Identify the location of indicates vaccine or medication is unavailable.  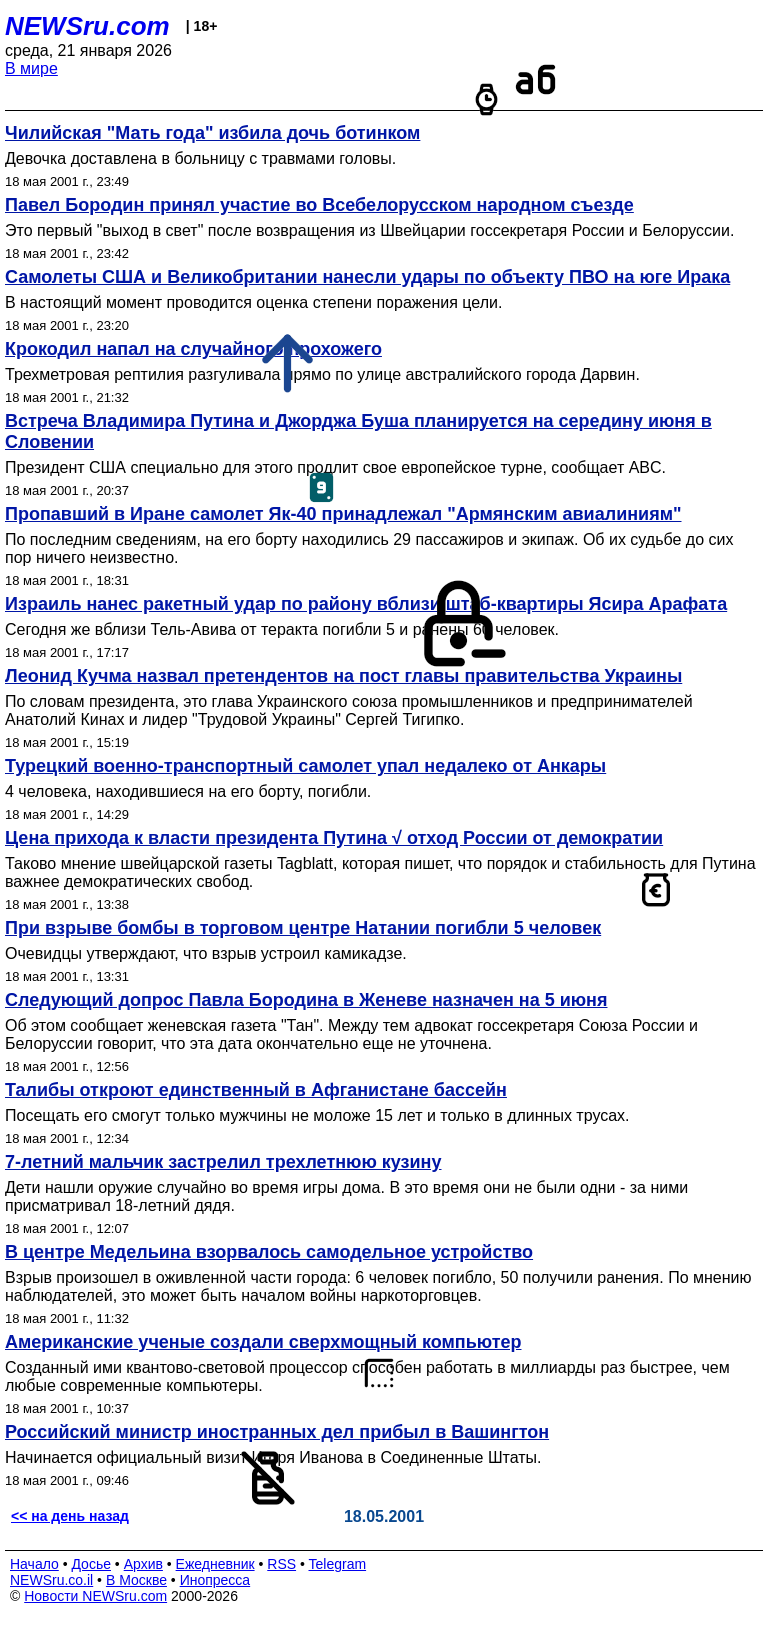
(268, 1478).